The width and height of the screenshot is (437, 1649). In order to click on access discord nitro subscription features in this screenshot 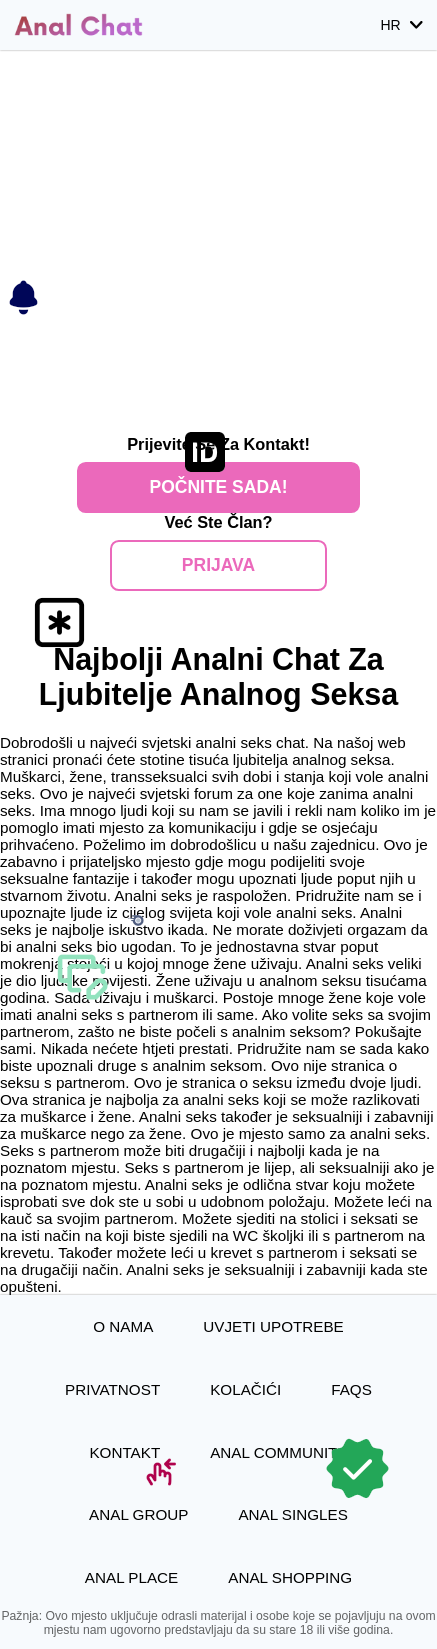, I will do `click(136, 920)`.